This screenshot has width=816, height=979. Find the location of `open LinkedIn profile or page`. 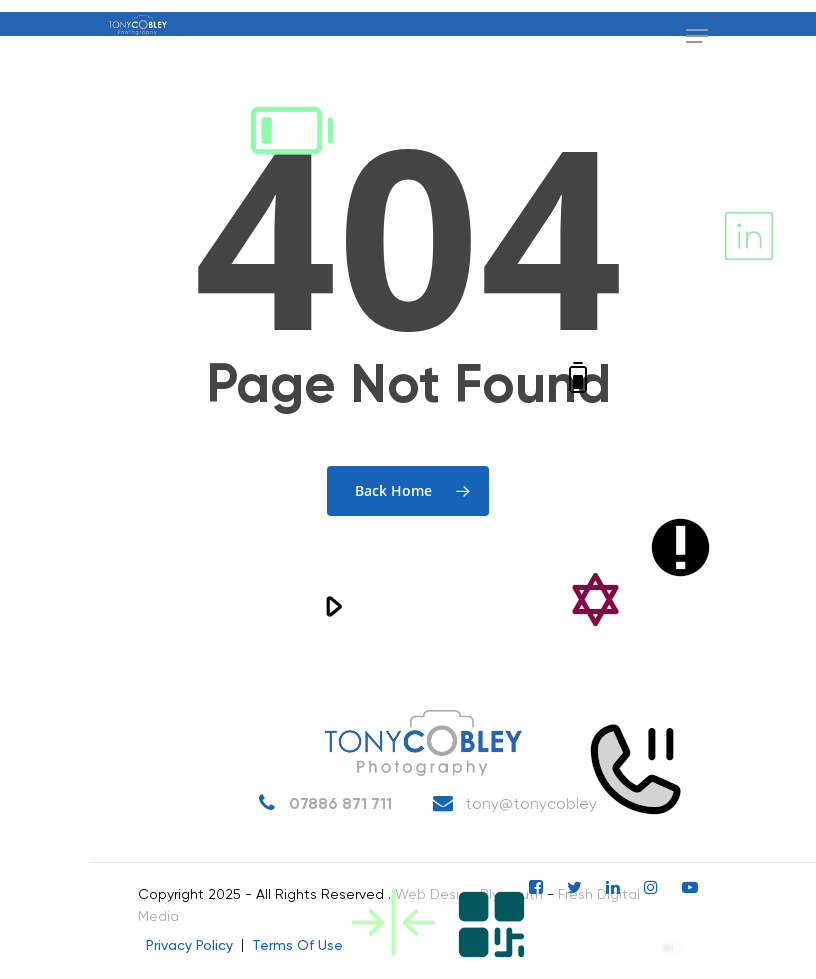

open LinkedIn profile or page is located at coordinates (749, 236).